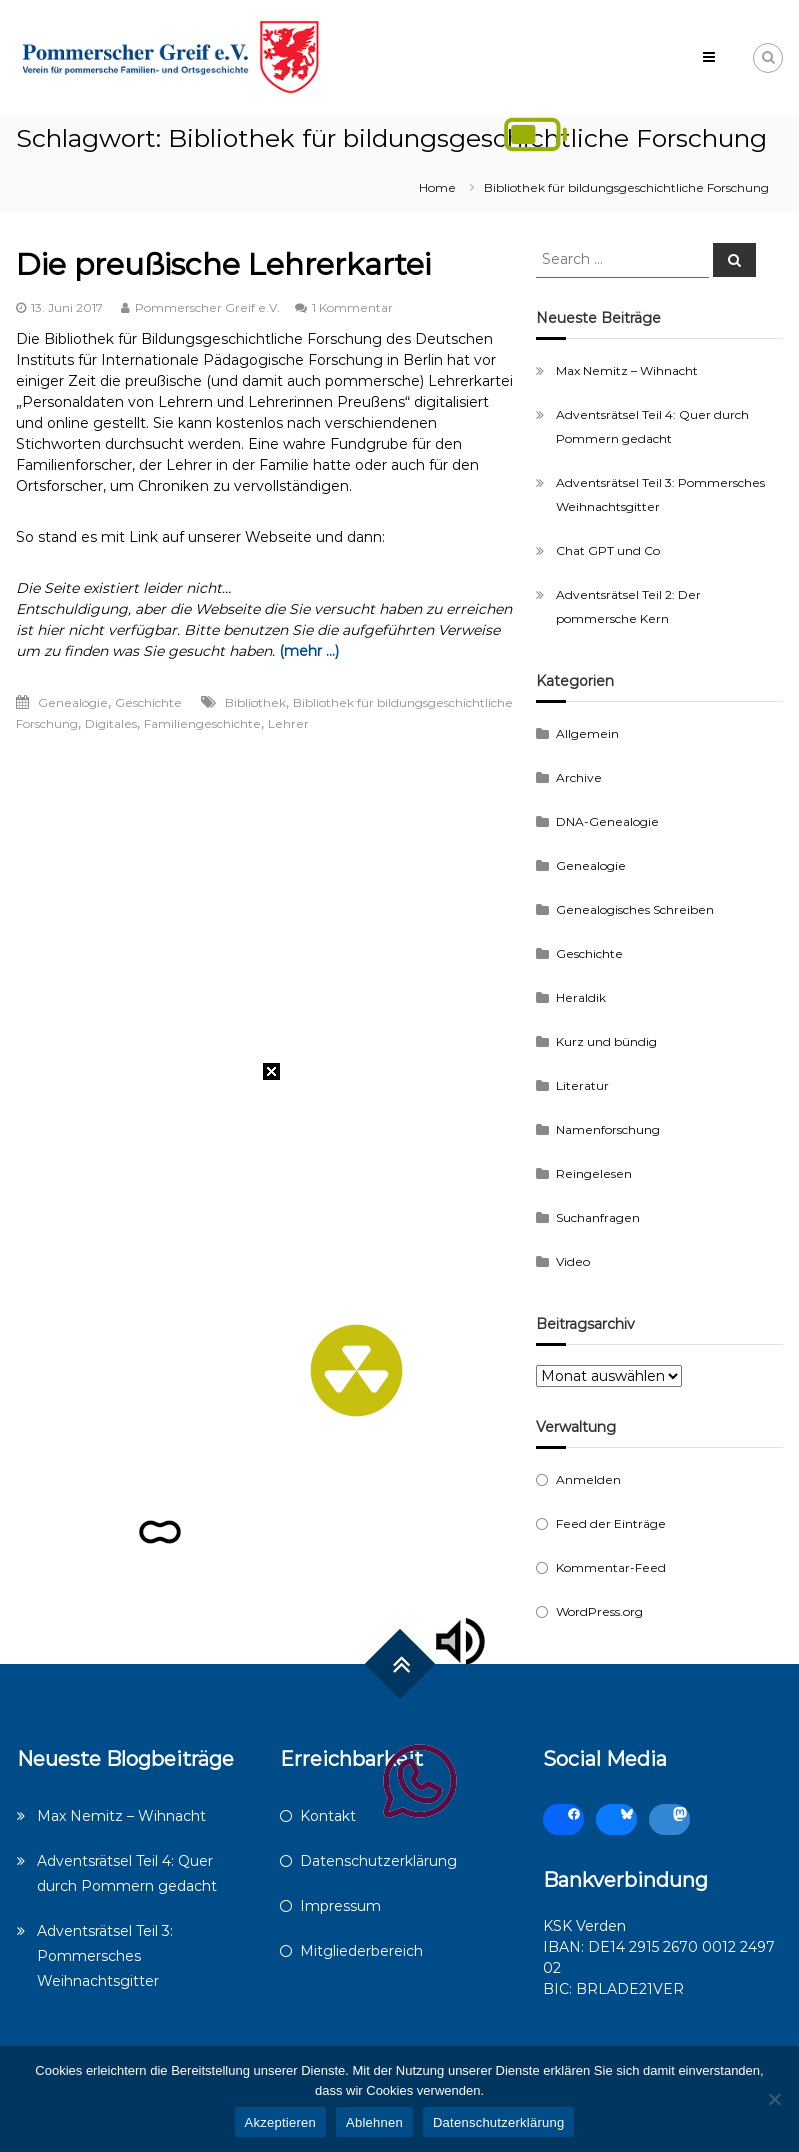 This screenshot has width=799, height=2152. I want to click on indicates battery at 50% charge level, so click(535, 134).